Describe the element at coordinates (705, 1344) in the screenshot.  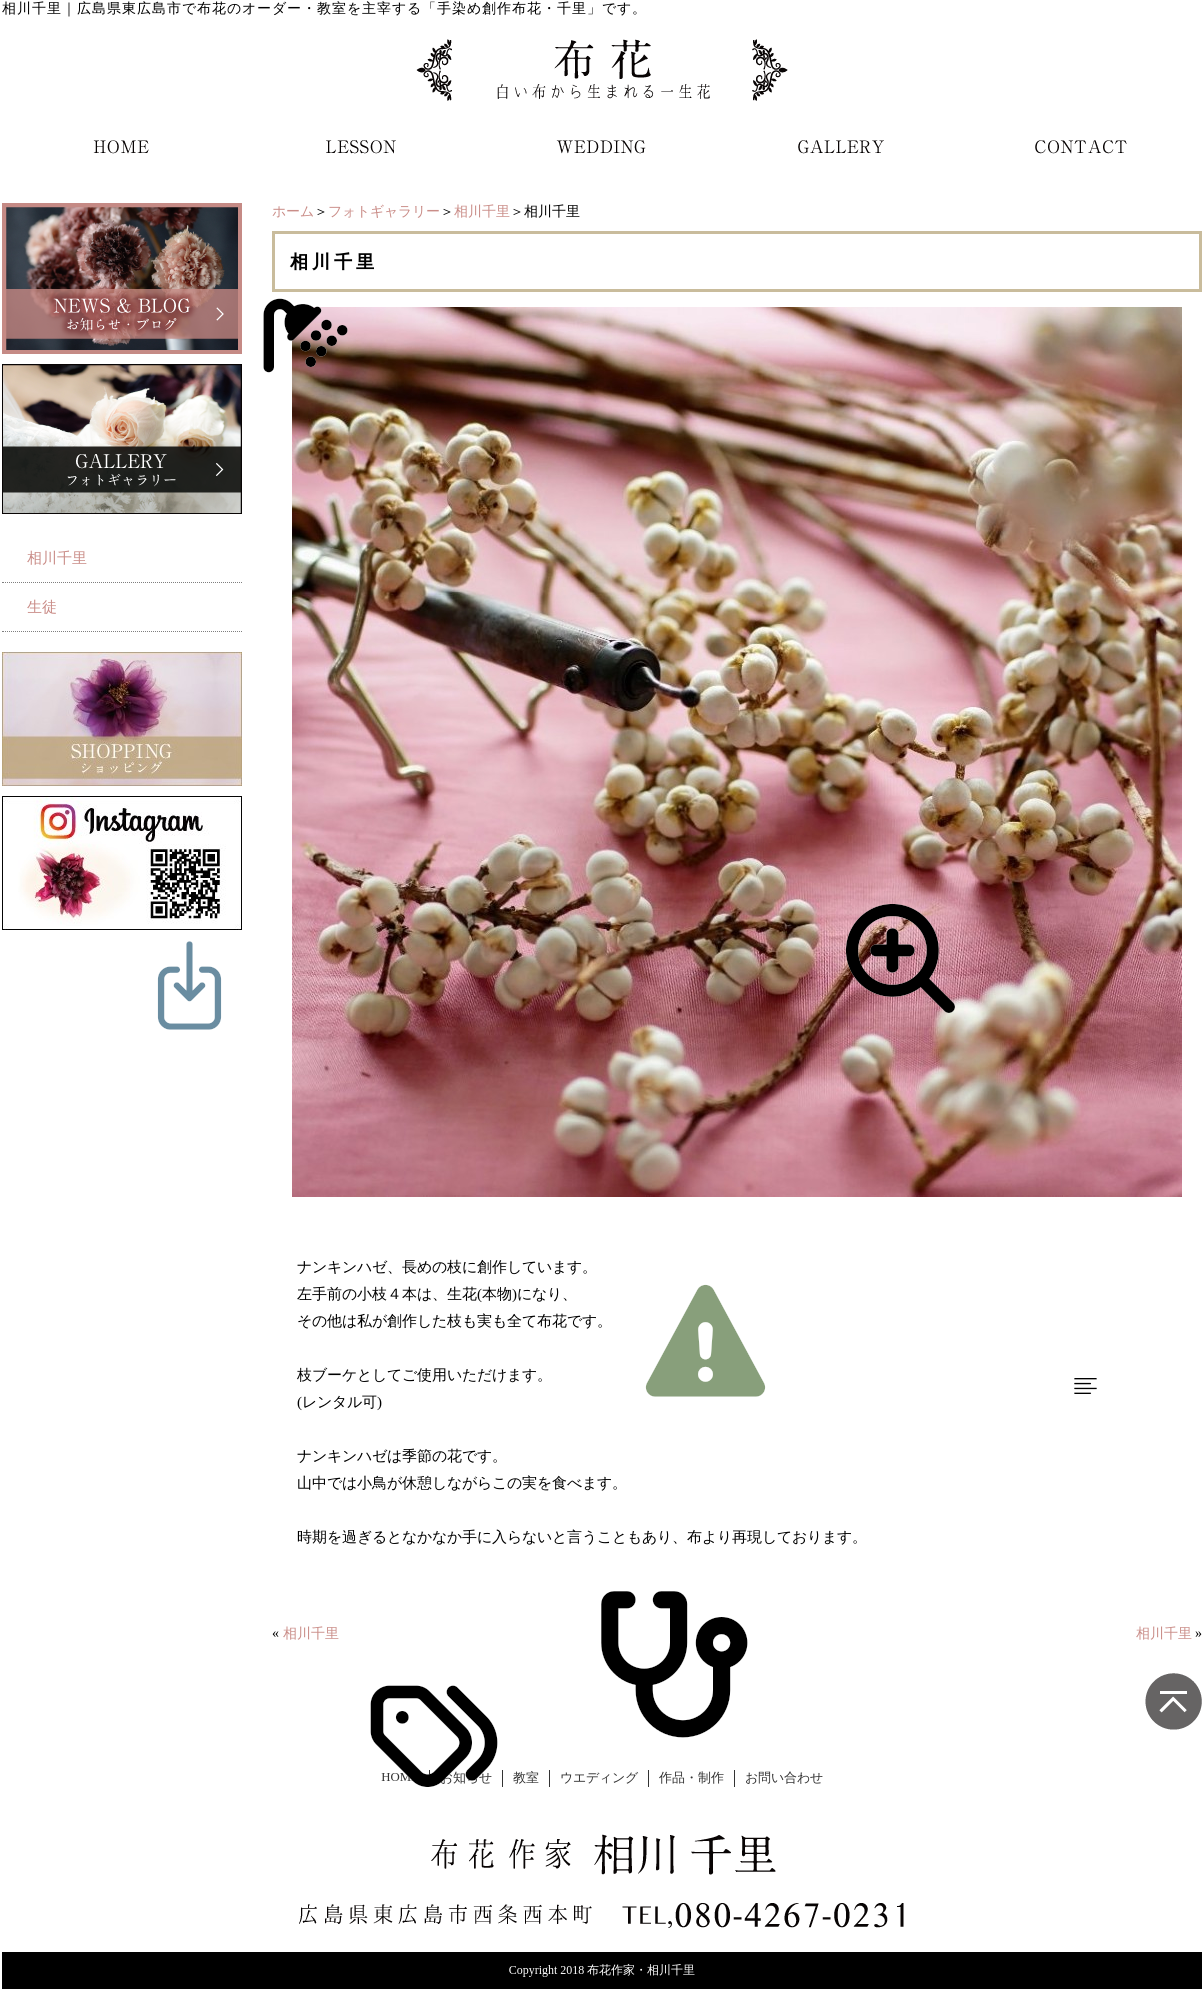
I see `indicates a warning or caution state` at that location.